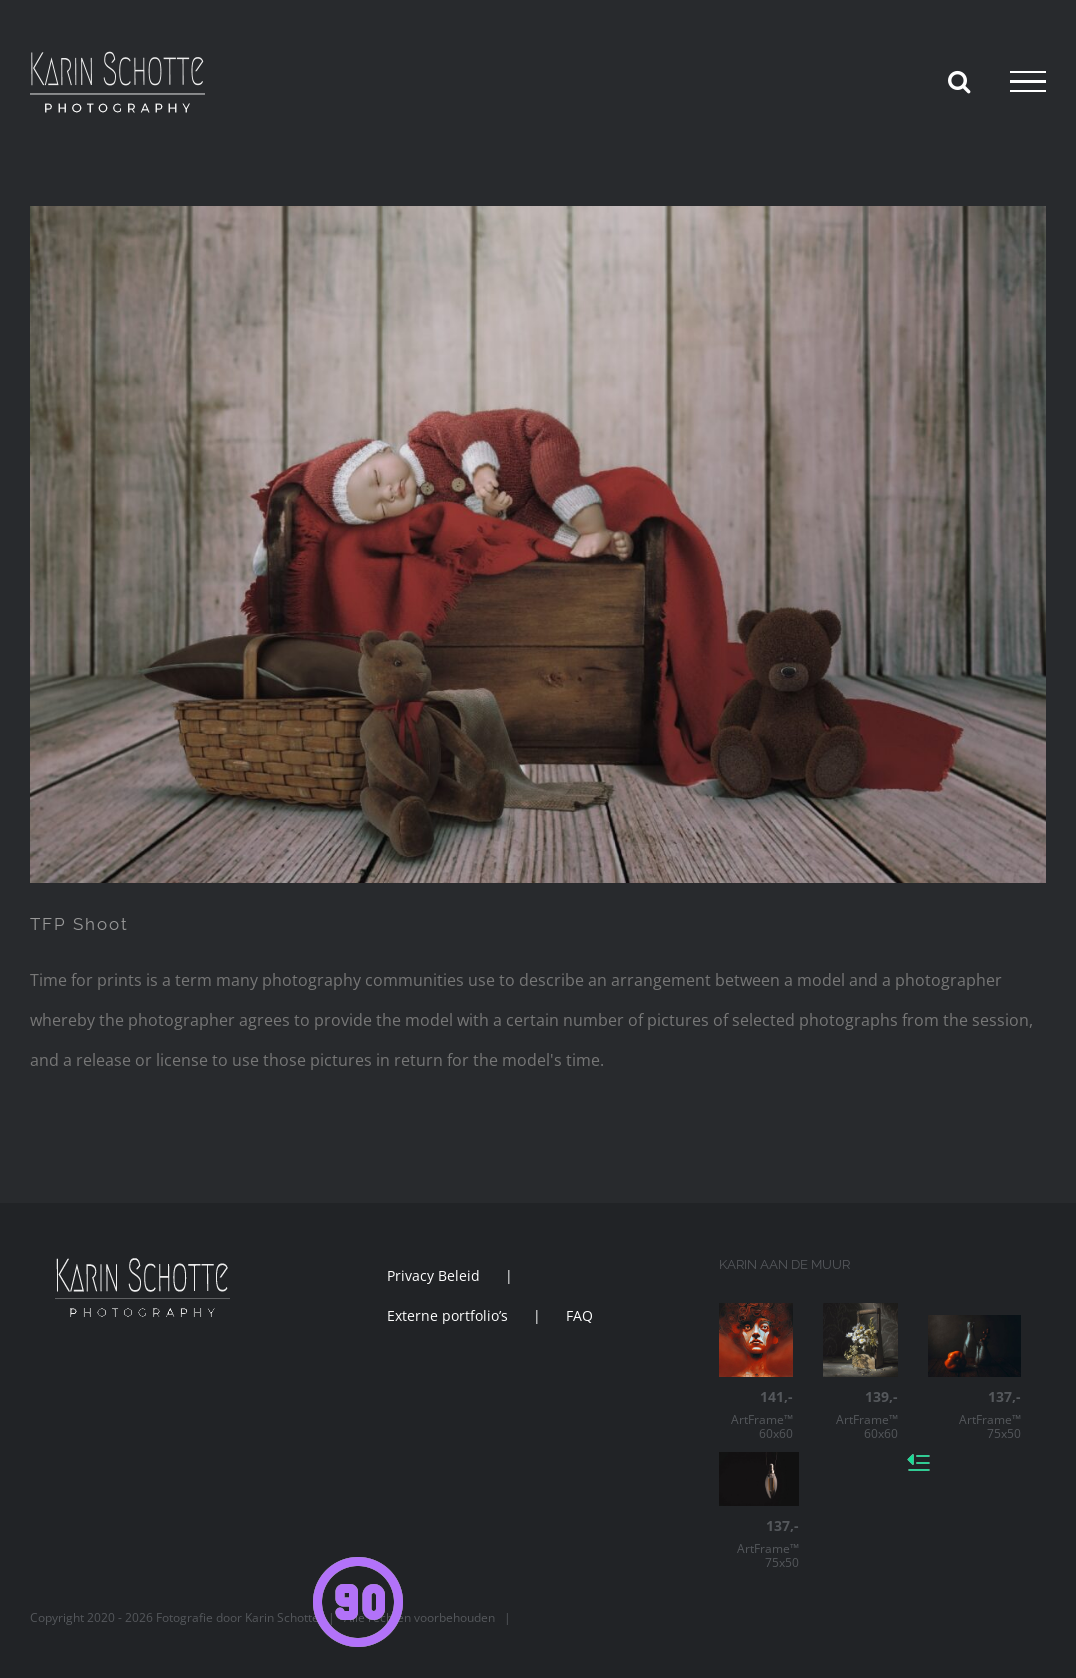  Describe the element at coordinates (919, 1463) in the screenshot. I see `decrease text indentation` at that location.